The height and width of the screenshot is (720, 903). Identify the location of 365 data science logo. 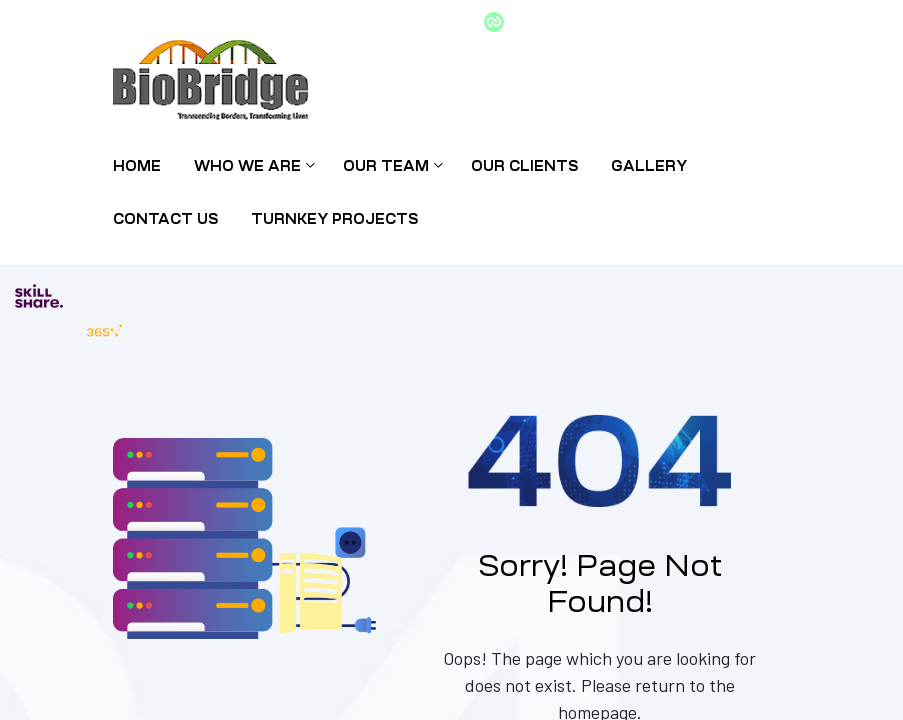
(104, 330).